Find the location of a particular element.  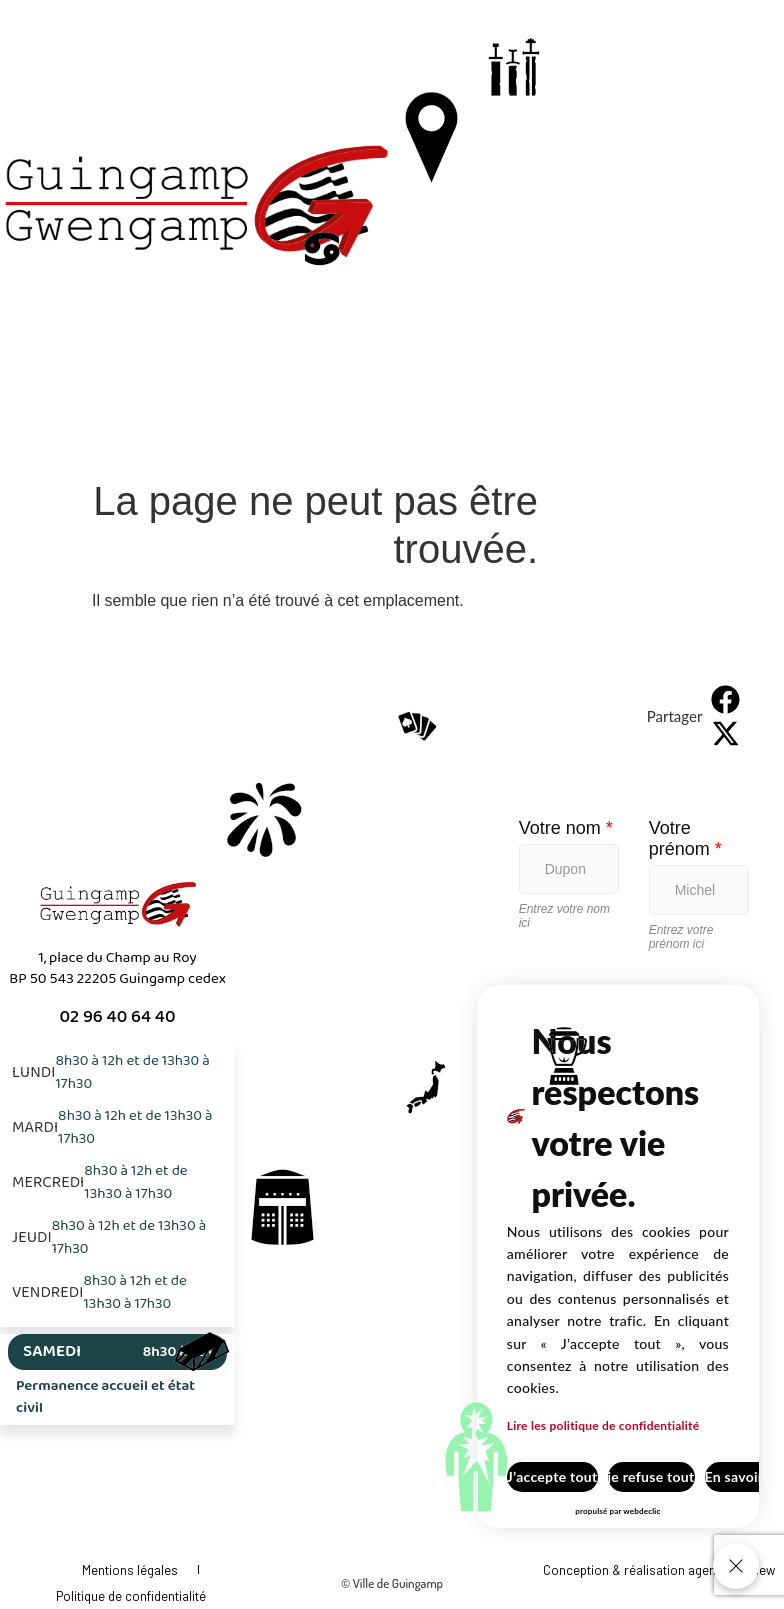

access blending or mixing tools is located at coordinates (564, 1056).